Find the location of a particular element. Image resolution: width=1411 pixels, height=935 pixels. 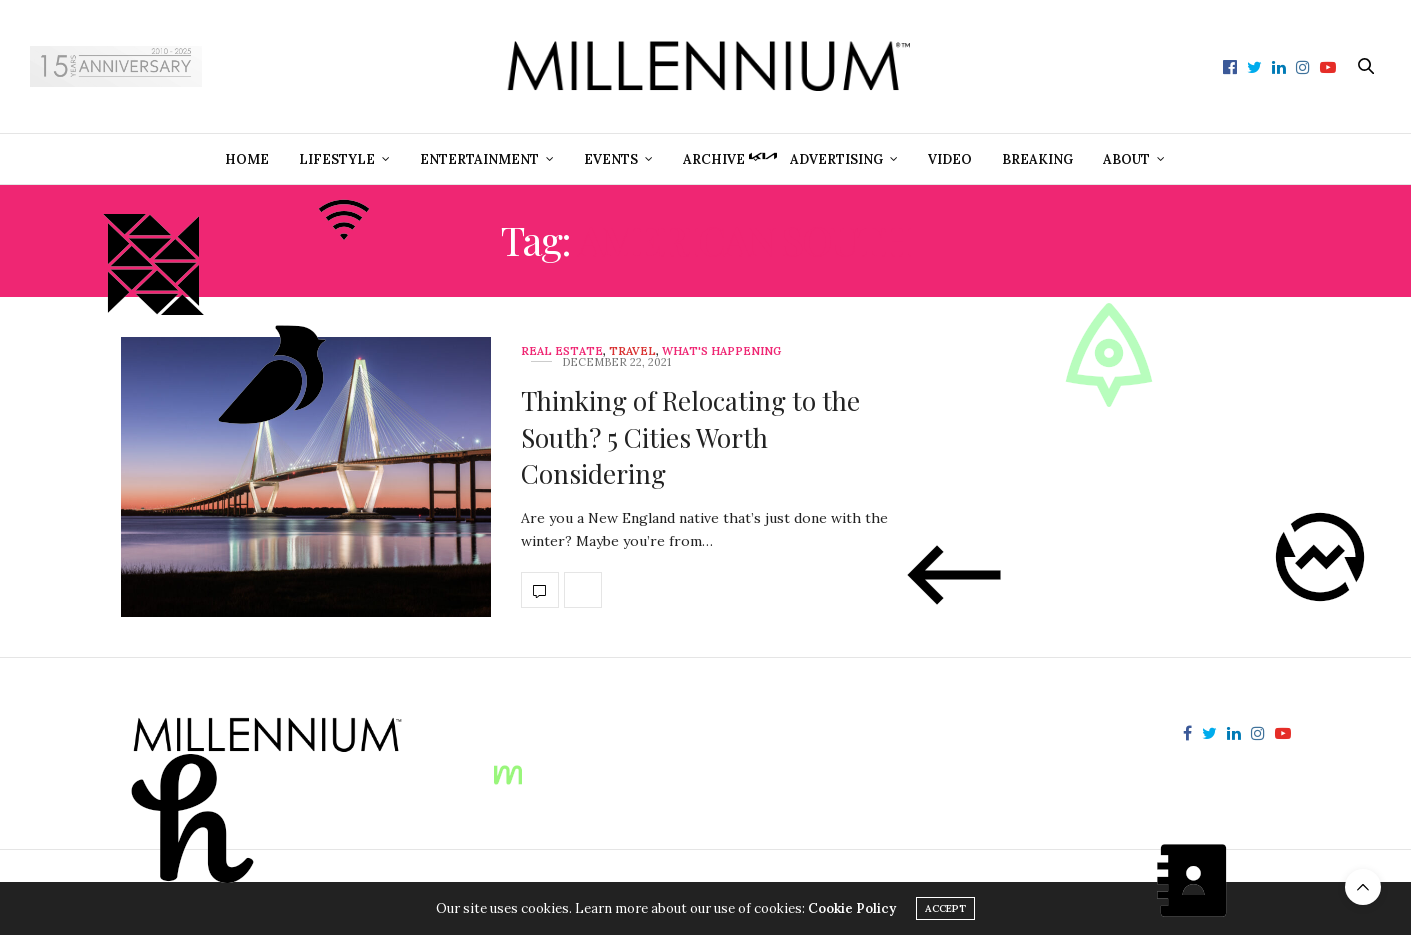

open your contacts list is located at coordinates (1193, 880).